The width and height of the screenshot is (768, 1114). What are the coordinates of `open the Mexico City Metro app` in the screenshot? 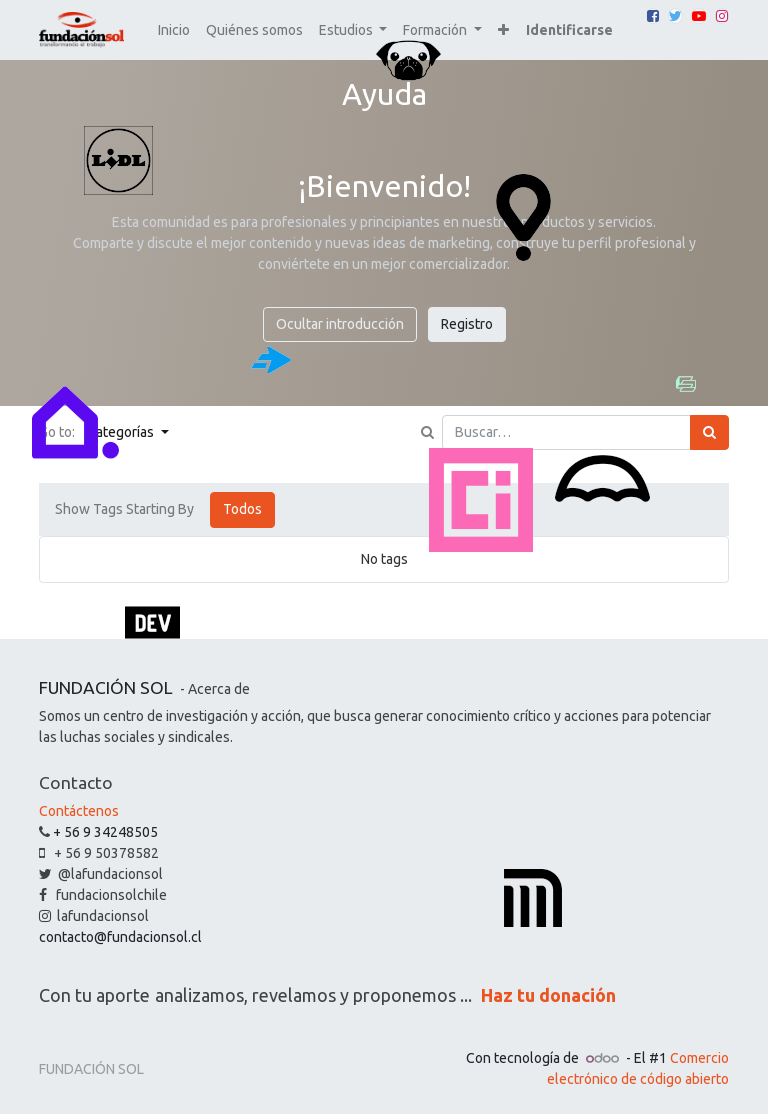 It's located at (533, 898).